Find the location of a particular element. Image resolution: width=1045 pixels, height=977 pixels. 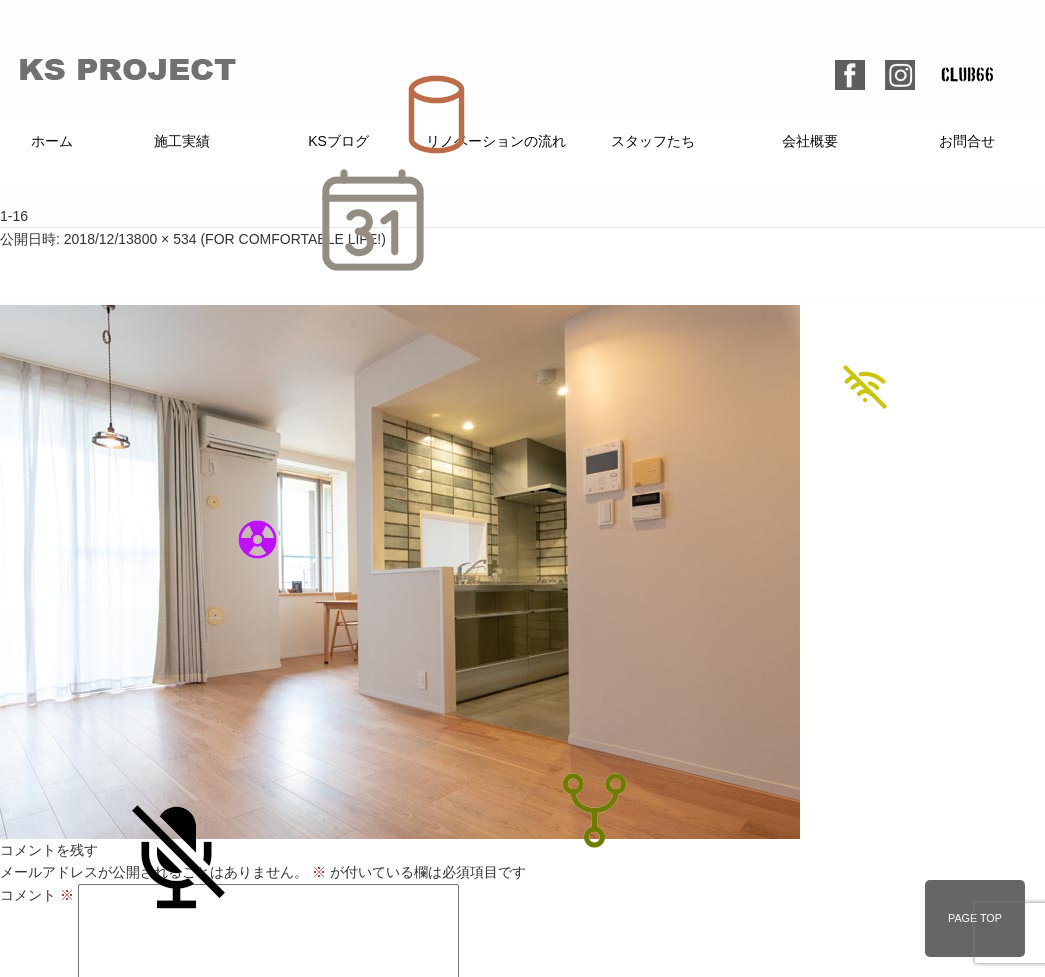

indicates wifi is disabled or unavailable is located at coordinates (865, 387).